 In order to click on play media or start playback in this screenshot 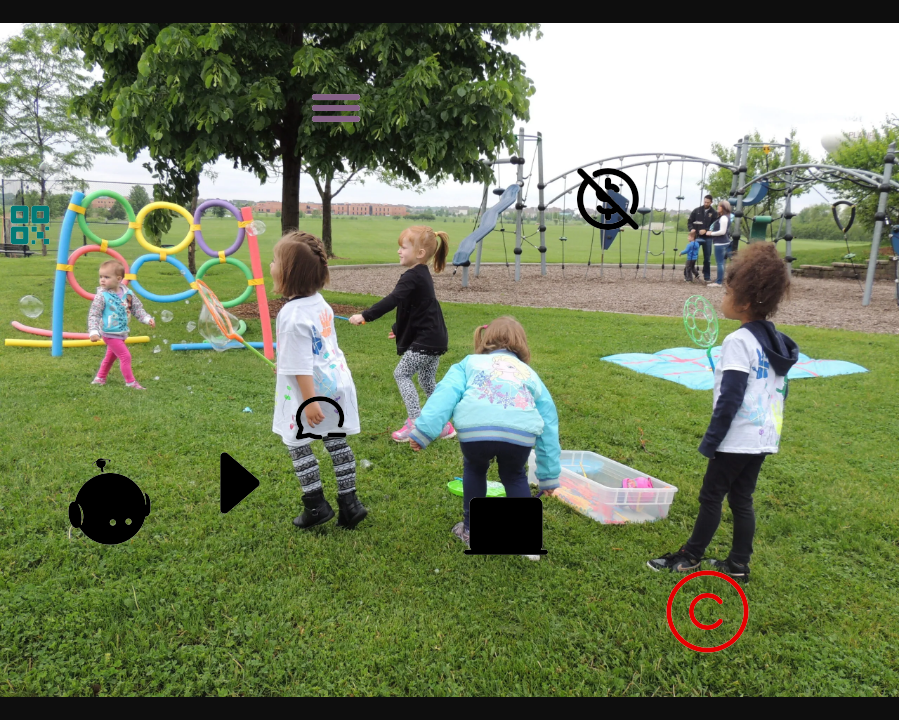, I will do `click(240, 483)`.